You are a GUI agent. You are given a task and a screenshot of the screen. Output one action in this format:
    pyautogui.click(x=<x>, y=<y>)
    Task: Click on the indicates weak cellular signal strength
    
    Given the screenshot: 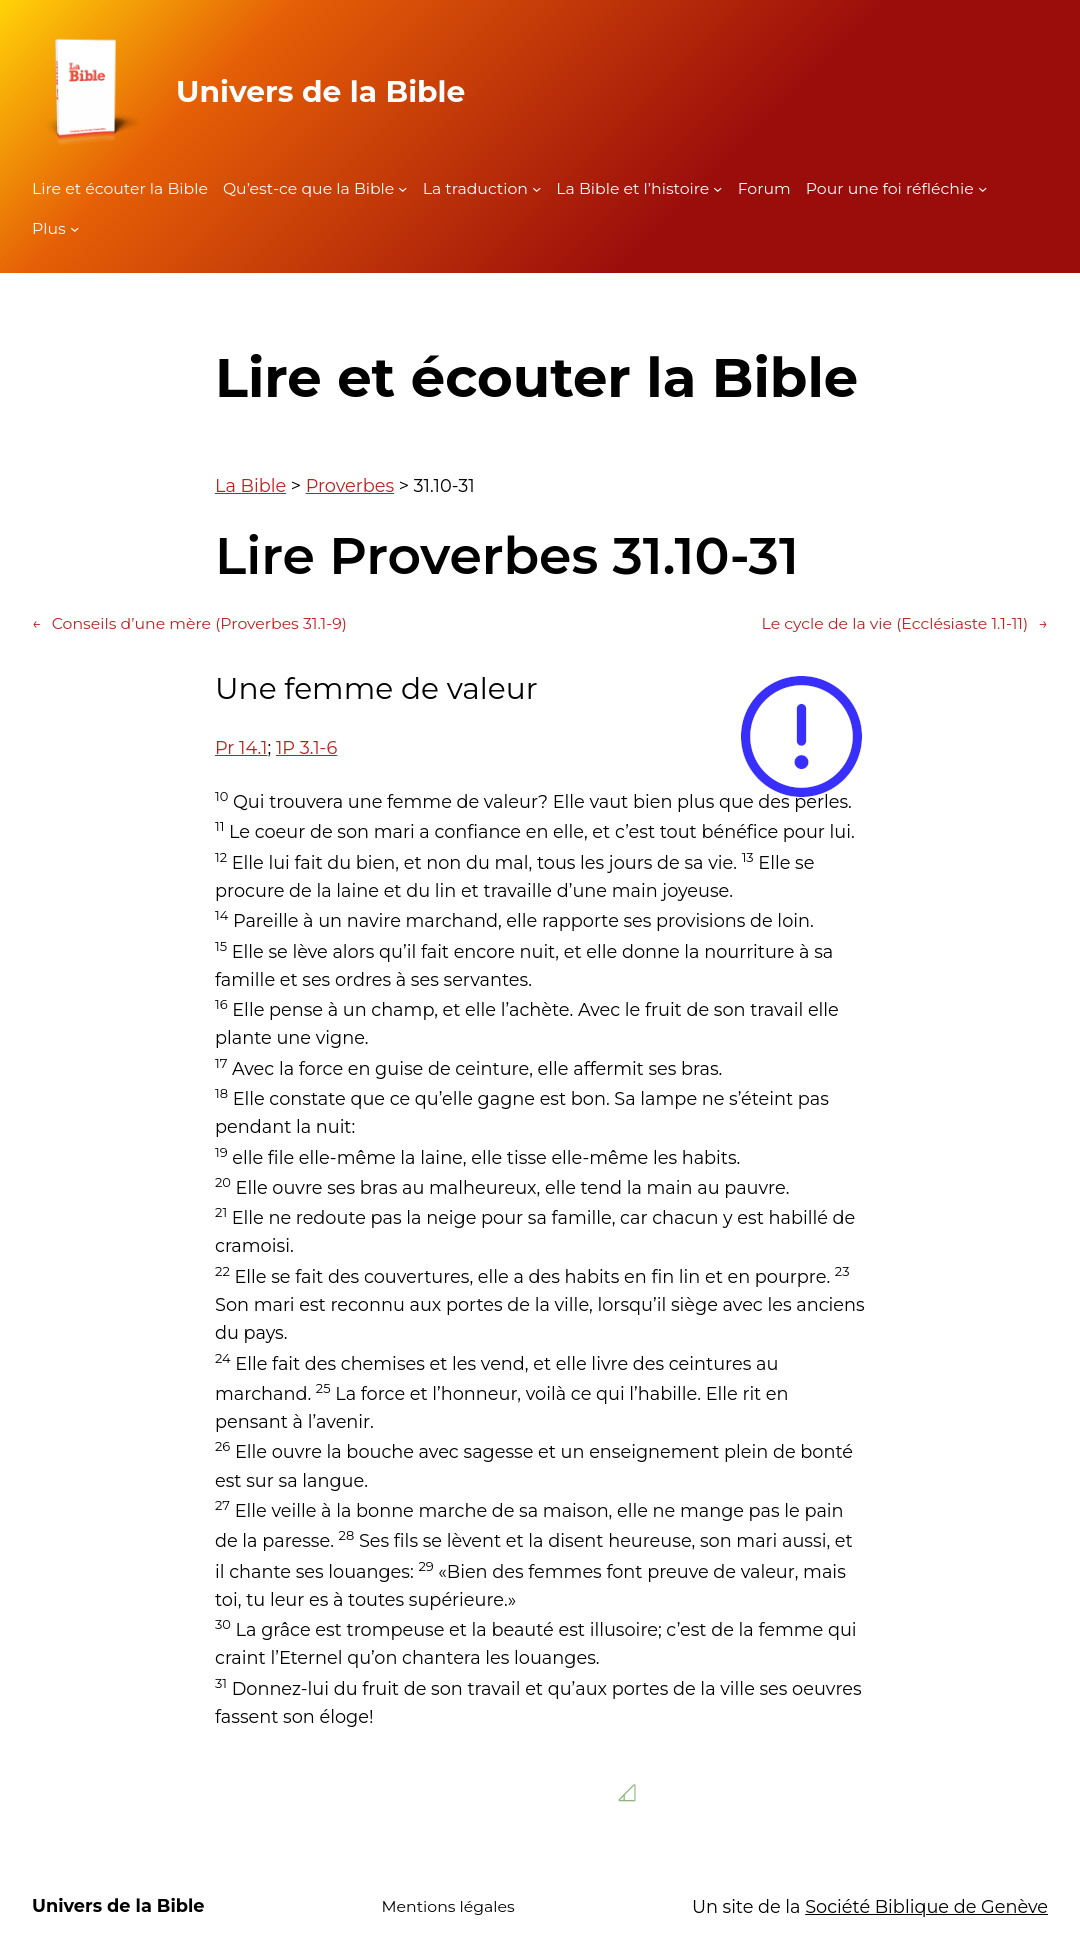 What is the action you would take?
    pyautogui.click(x=628, y=1793)
    